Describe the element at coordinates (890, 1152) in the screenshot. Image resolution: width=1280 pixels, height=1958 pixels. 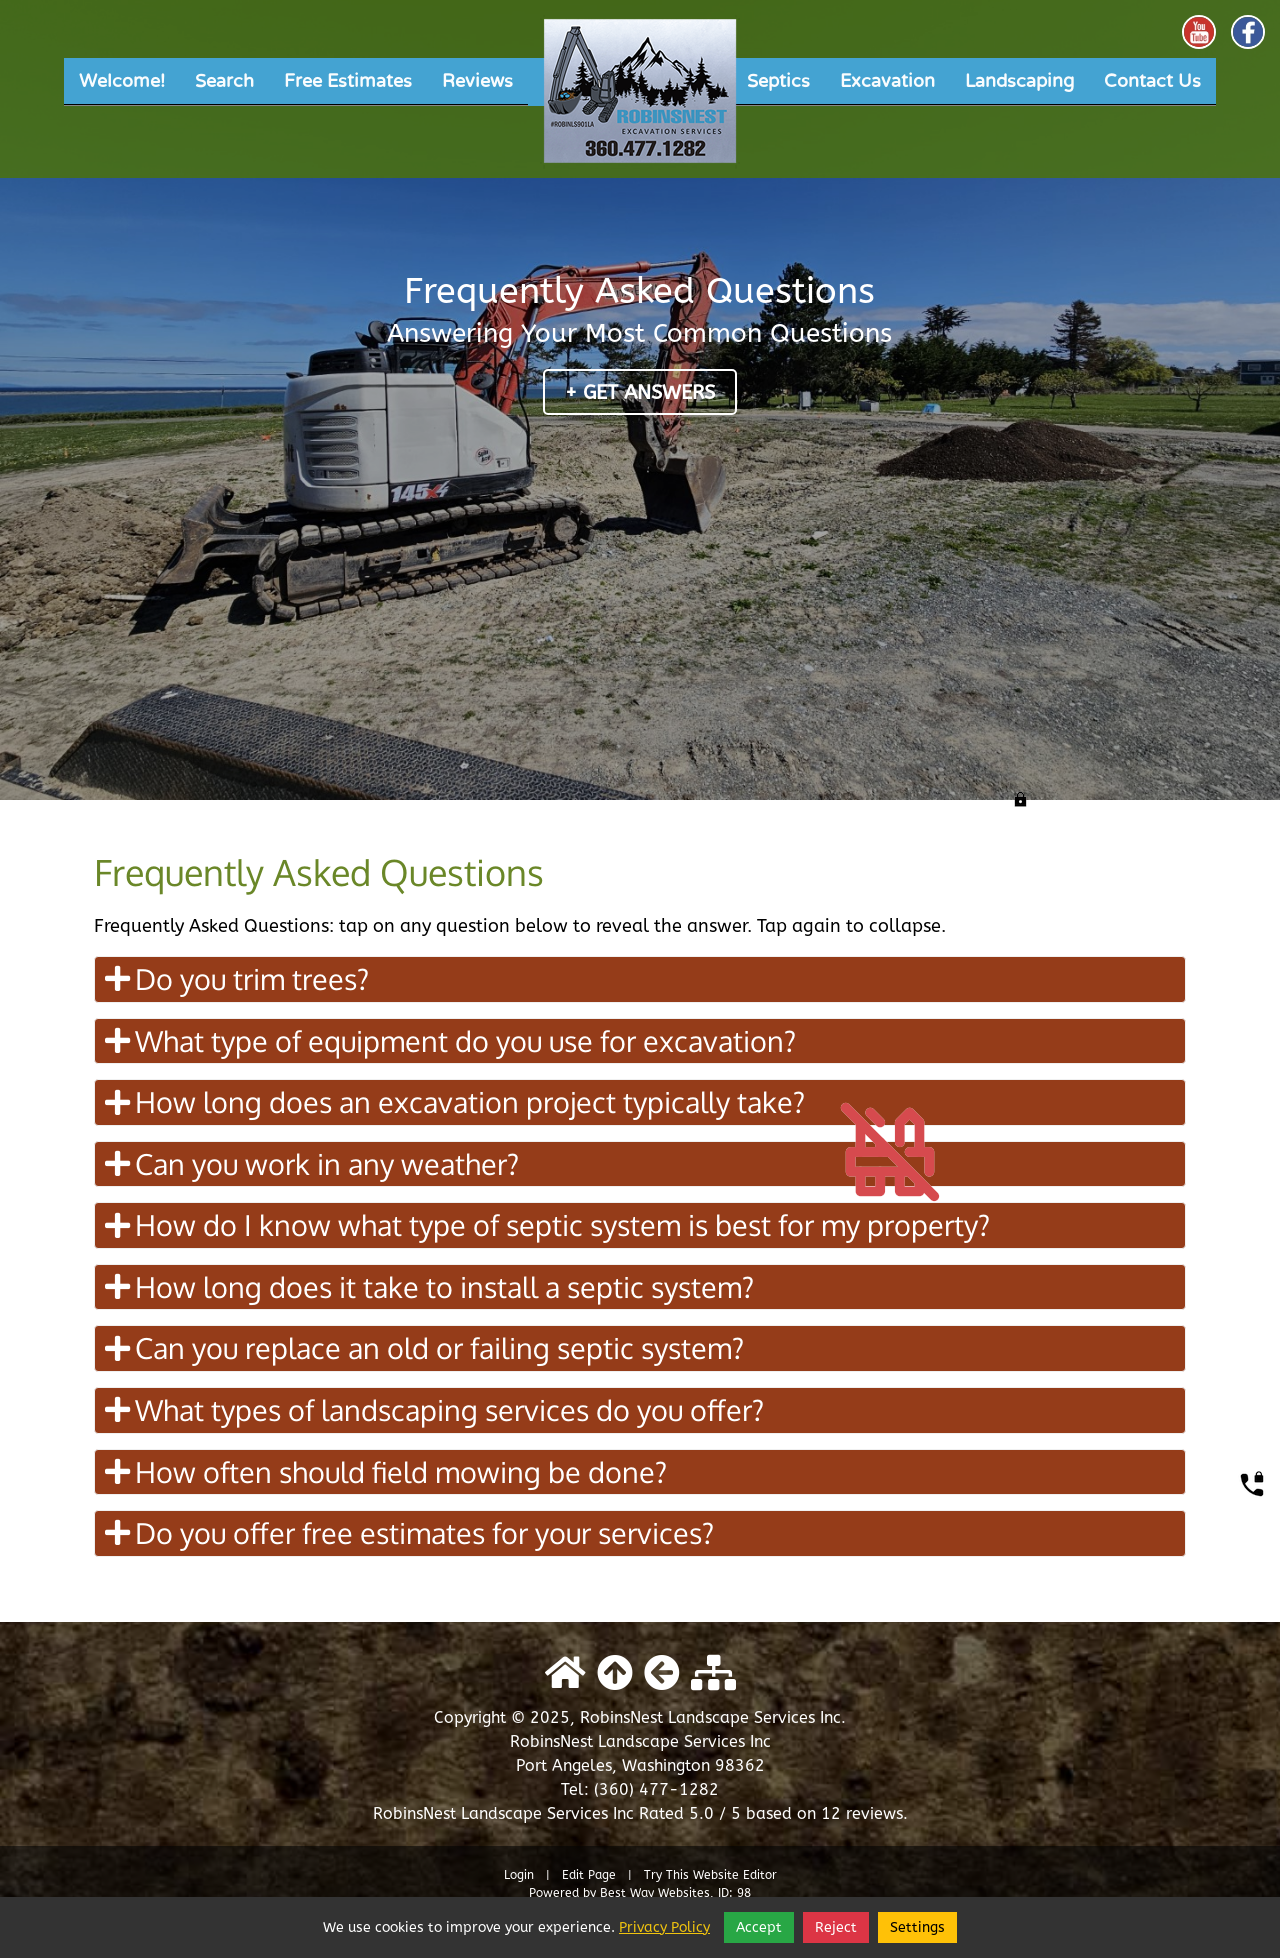
I see `disable boundary or perimeter settings` at that location.